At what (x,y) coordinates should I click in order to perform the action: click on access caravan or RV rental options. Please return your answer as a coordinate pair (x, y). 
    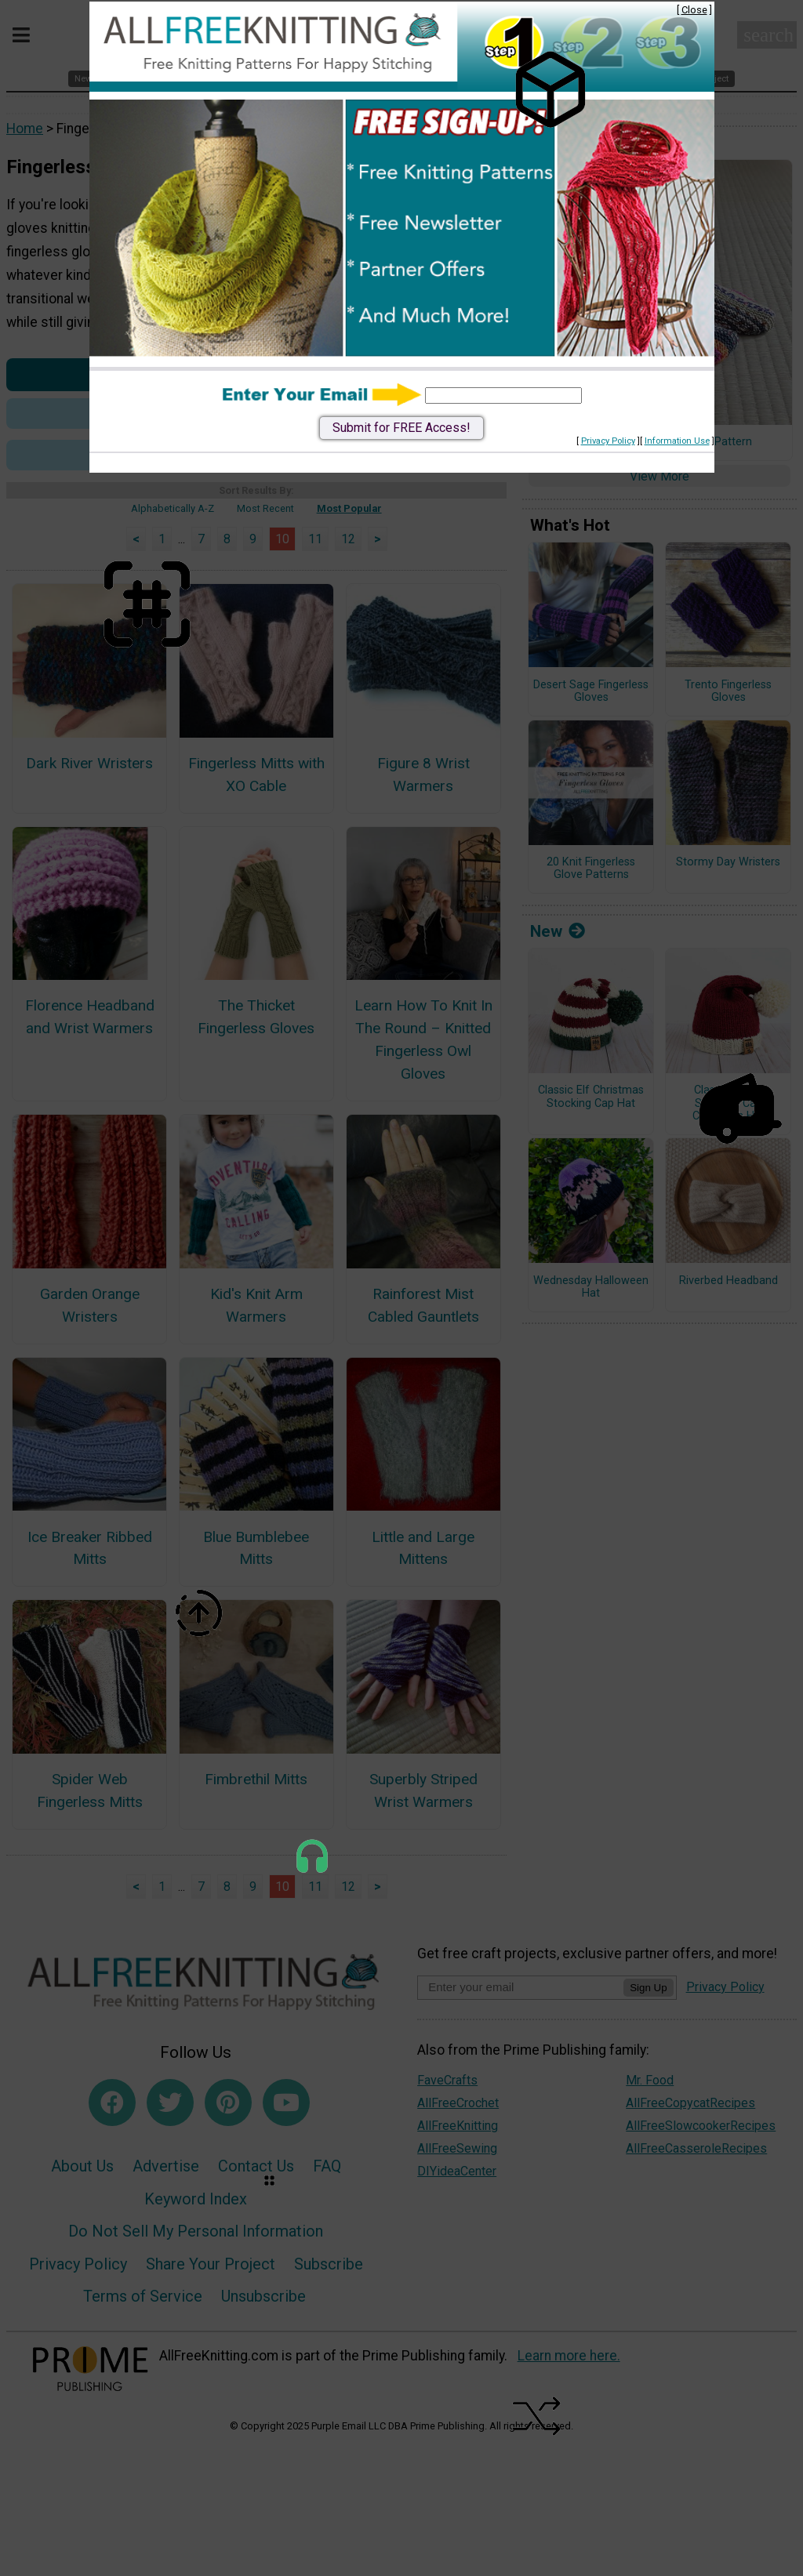
    Looking at the image, I should click on (739, 1108).